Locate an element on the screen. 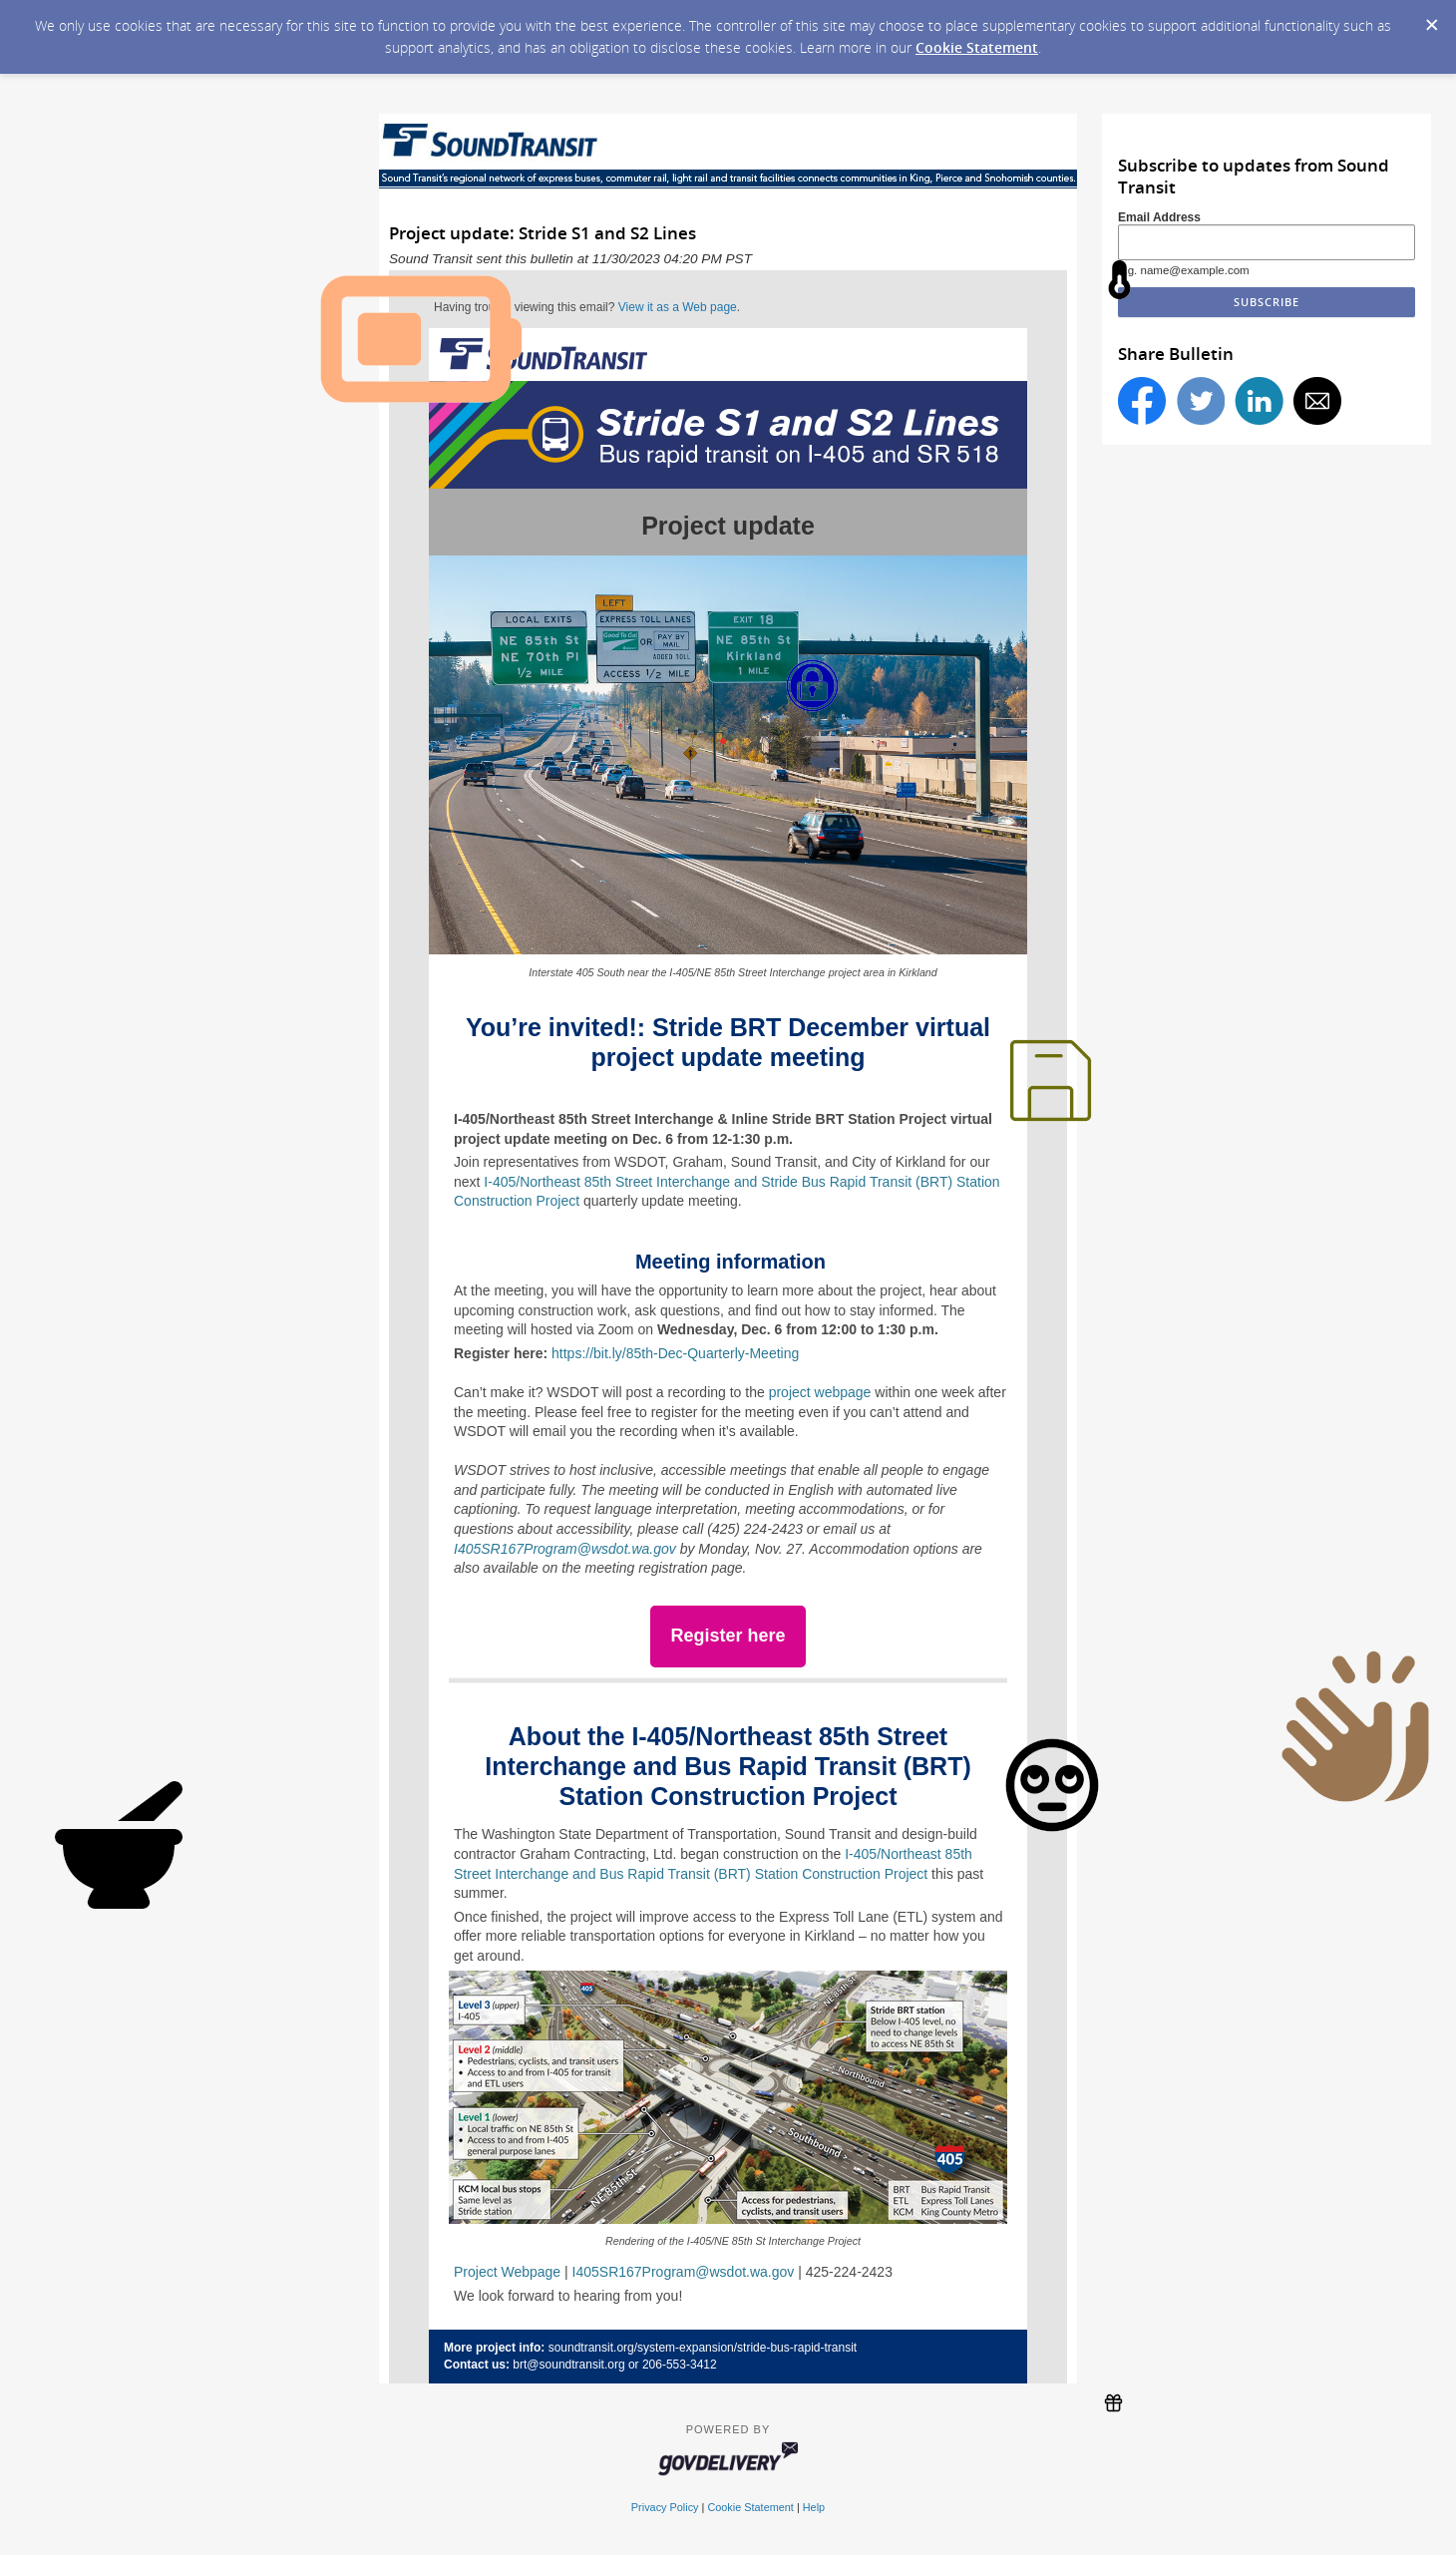  view or redeem a gift is located at coordinates (1113, 2402).